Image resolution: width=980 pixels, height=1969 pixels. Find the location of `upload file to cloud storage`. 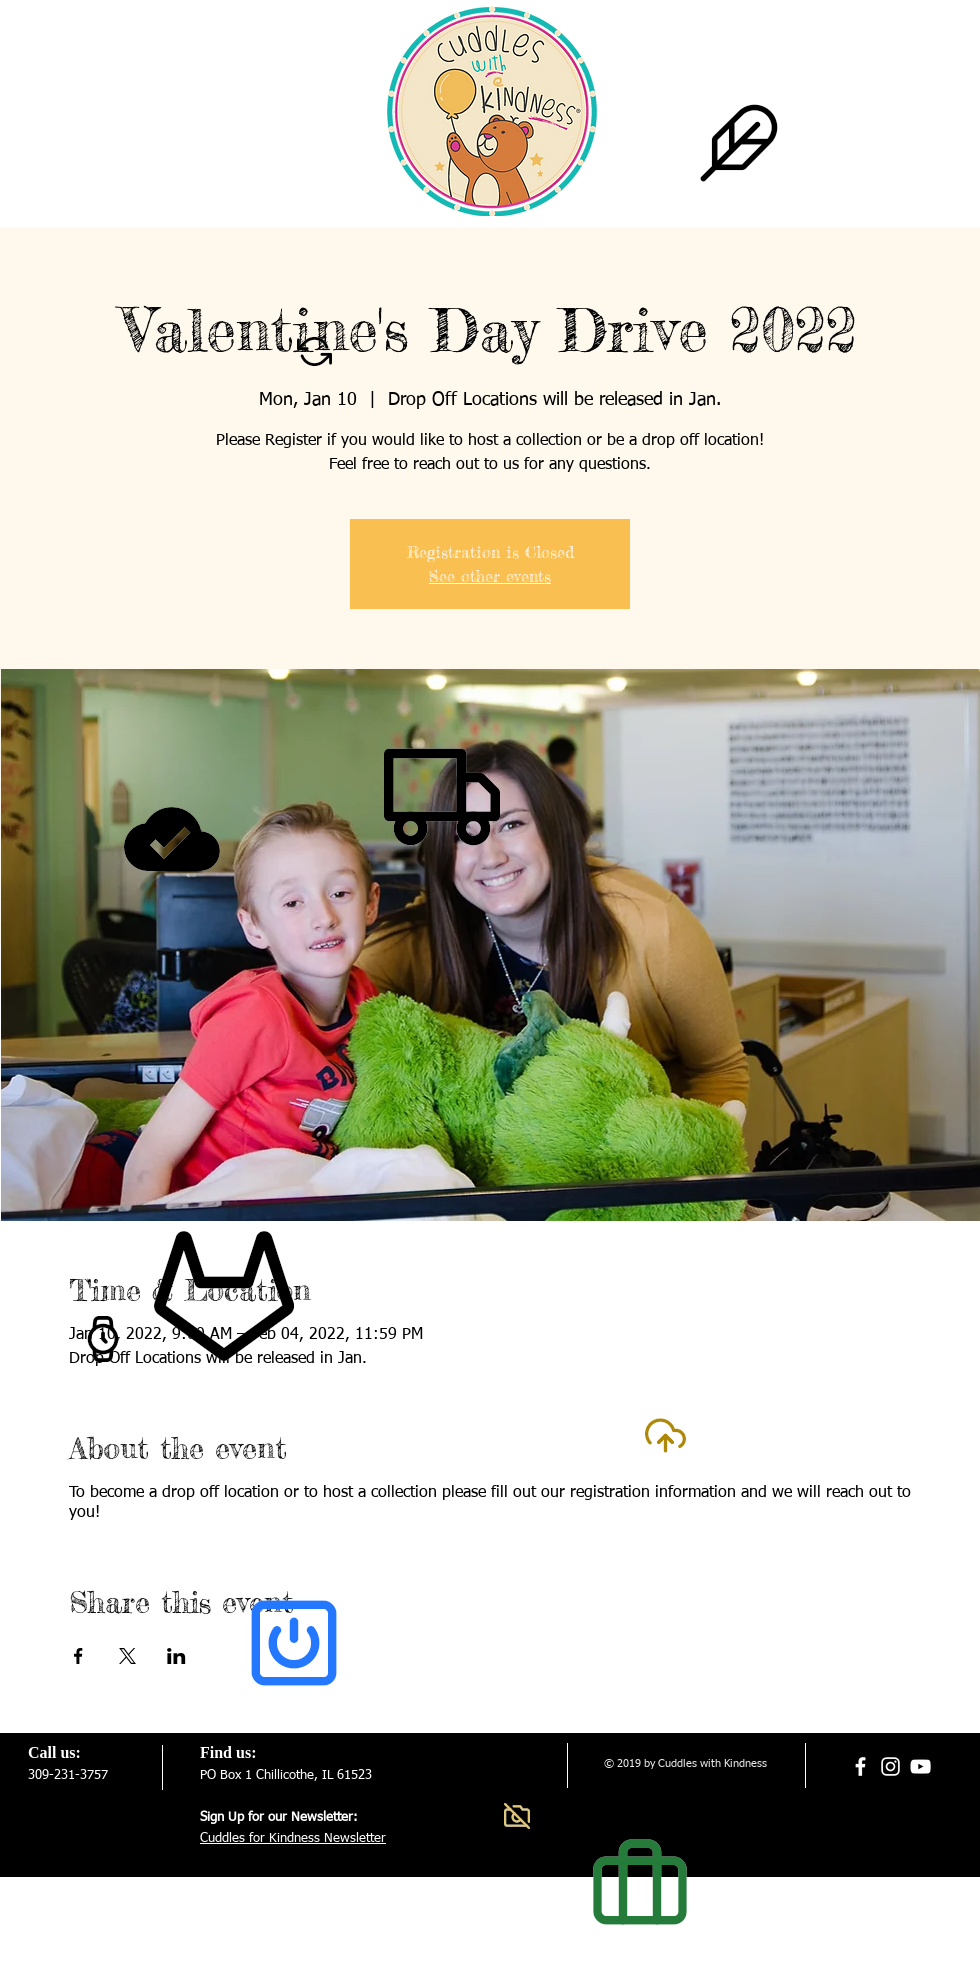

upload file to cloud storage is located at coordinates (665, 1435).